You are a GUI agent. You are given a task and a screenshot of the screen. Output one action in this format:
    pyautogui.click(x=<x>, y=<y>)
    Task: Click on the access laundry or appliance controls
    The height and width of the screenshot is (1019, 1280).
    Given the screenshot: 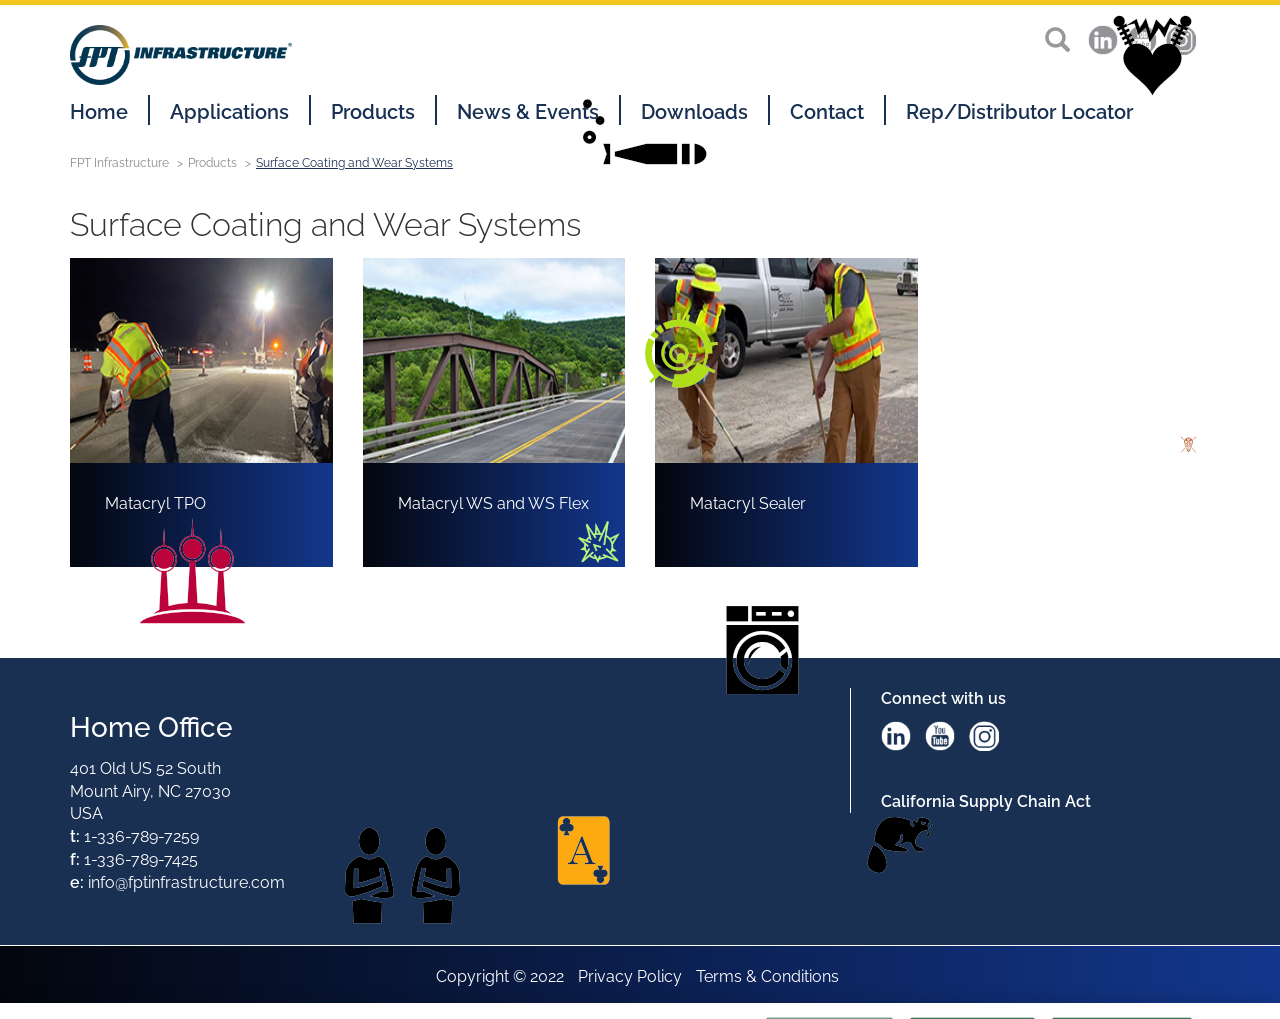 What is the action you would take?
    pyautogui.click(x=762, y=648)
    